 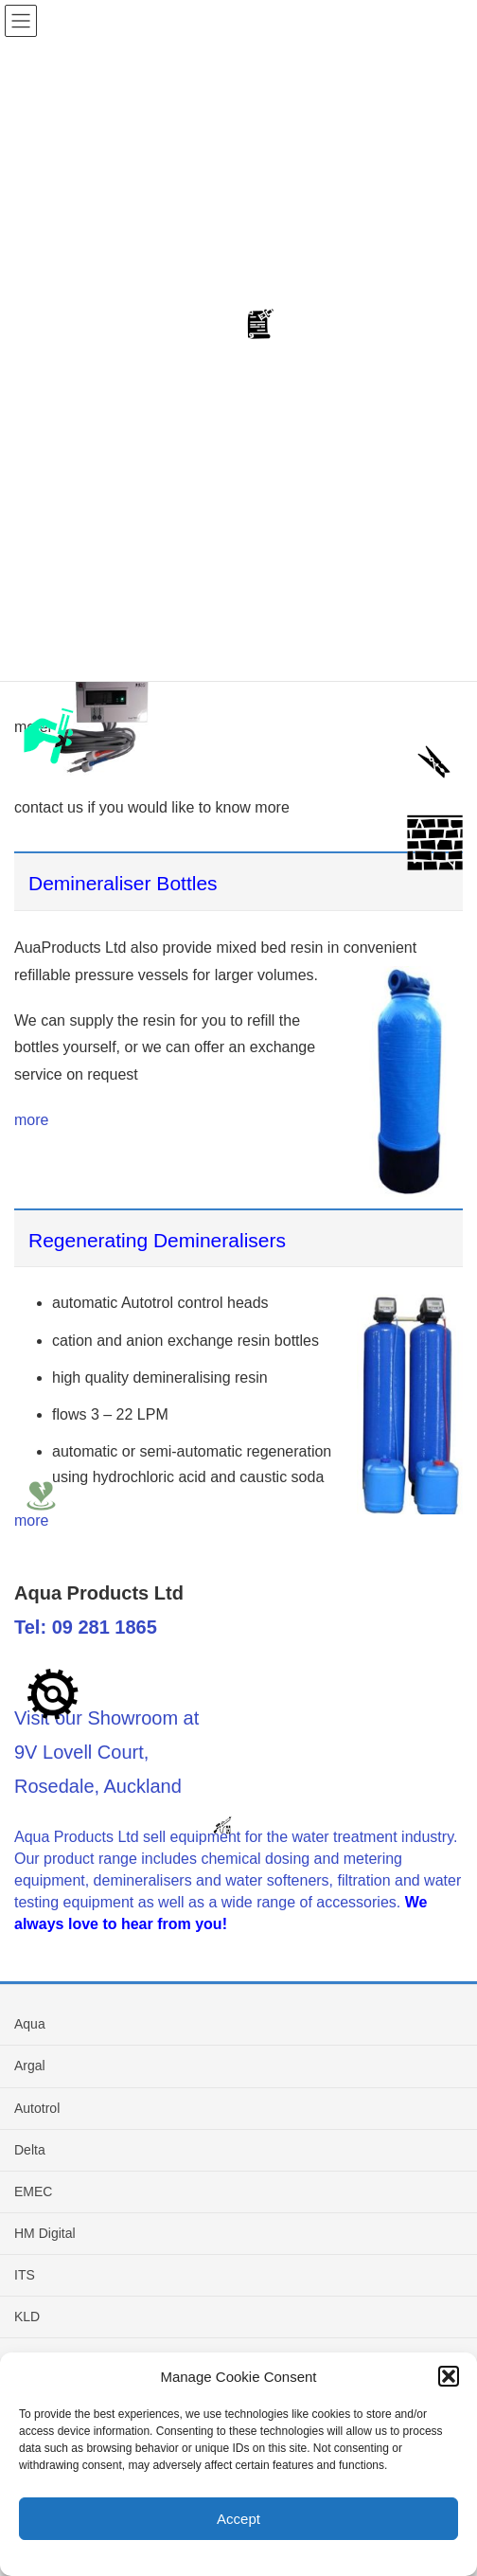 What do you see at coordinates (50, 735) in the screenshot?
I see `conduct a science experiment or lab test` at bounding box center [50, 735].